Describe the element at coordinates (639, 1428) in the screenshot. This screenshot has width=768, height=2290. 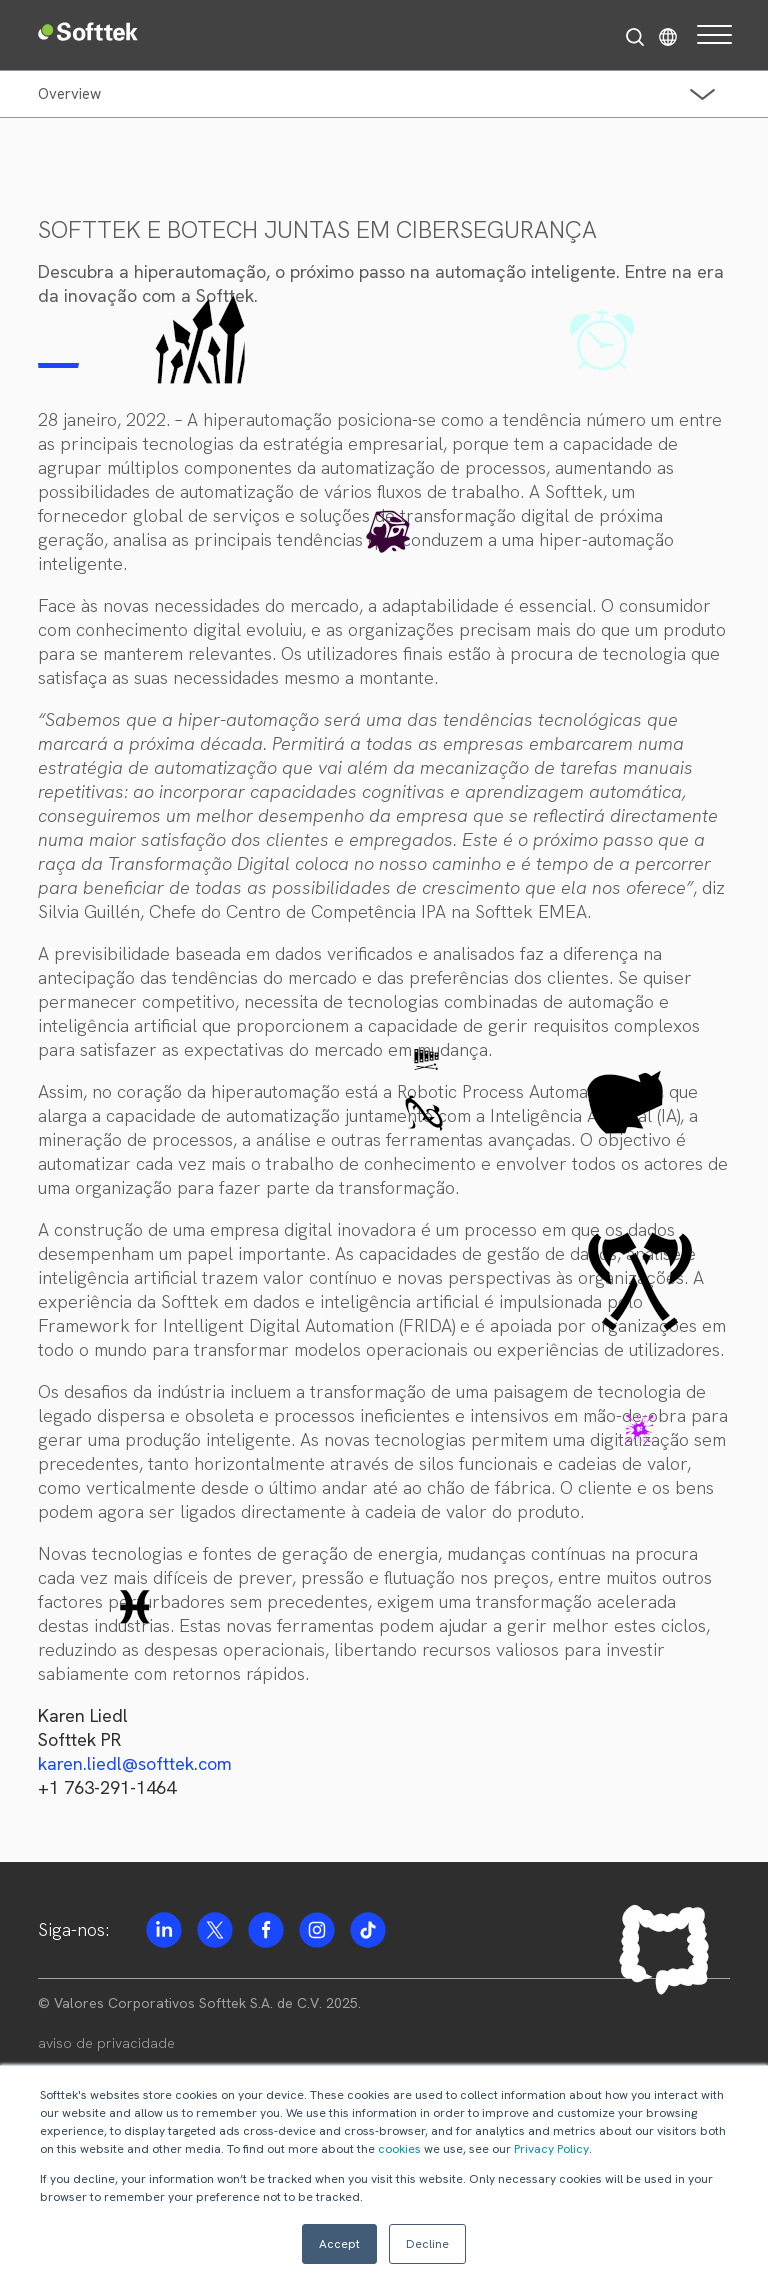
I see `trigger an explosion or blast effect` at that location.